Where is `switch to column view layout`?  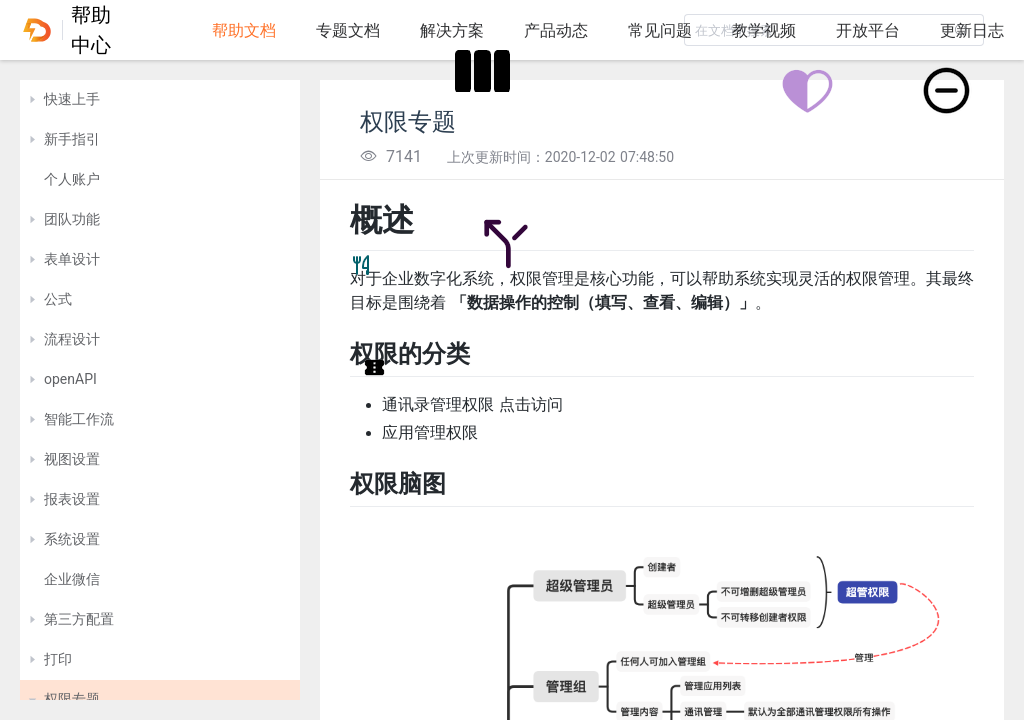 switch to column view layout is located at coordinates (481, 73).